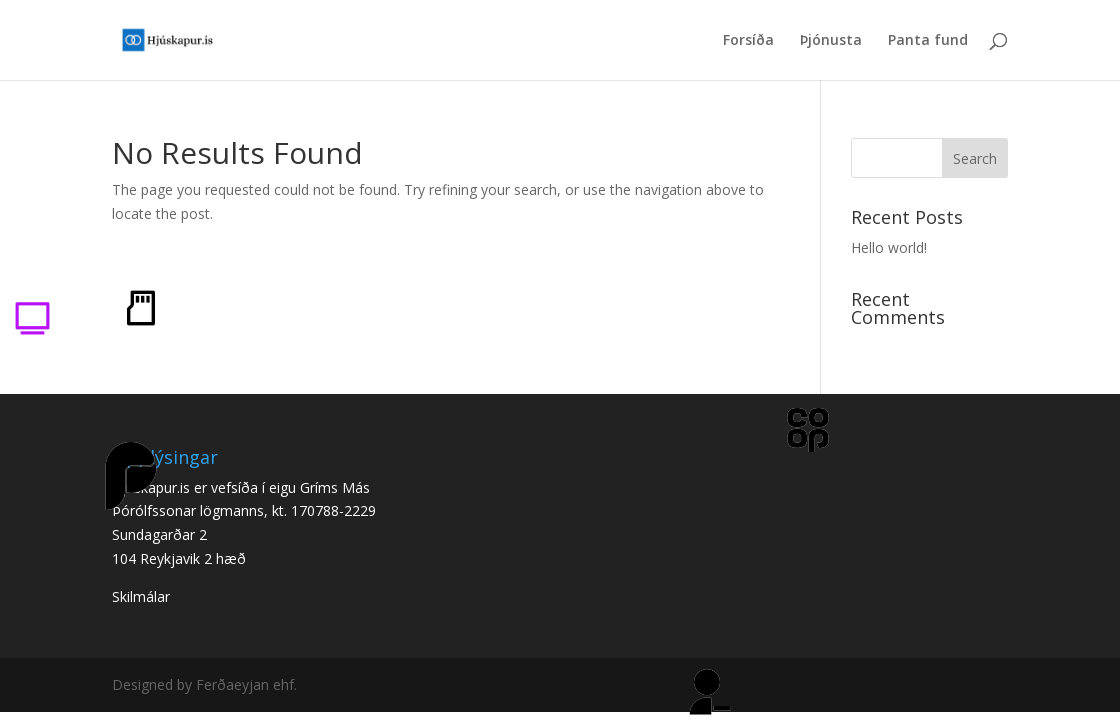 The height and width of the screenshot is (720, 1120). I want to click on access mini sd card storage, so click(141, 308).